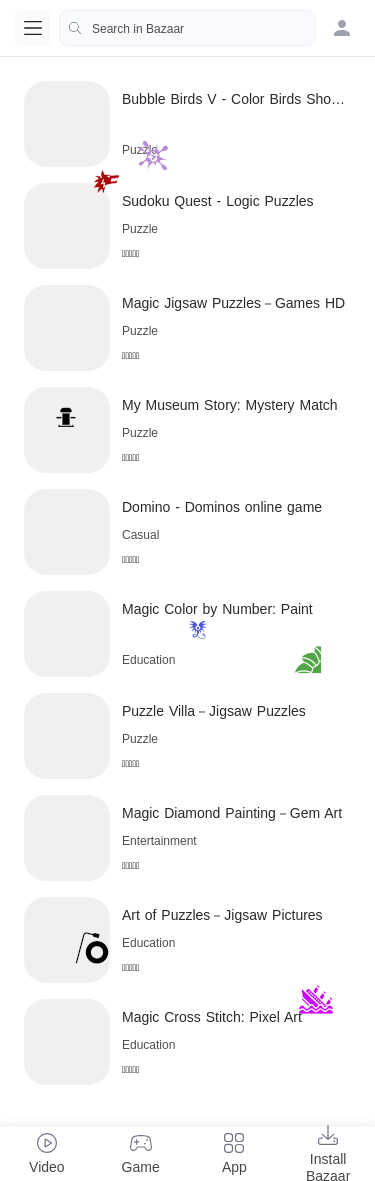 The image size is (375, 1181). Describe the element at coordinates (316, 997) in the screenshot. I see `indicates game over or failure state` at that location.